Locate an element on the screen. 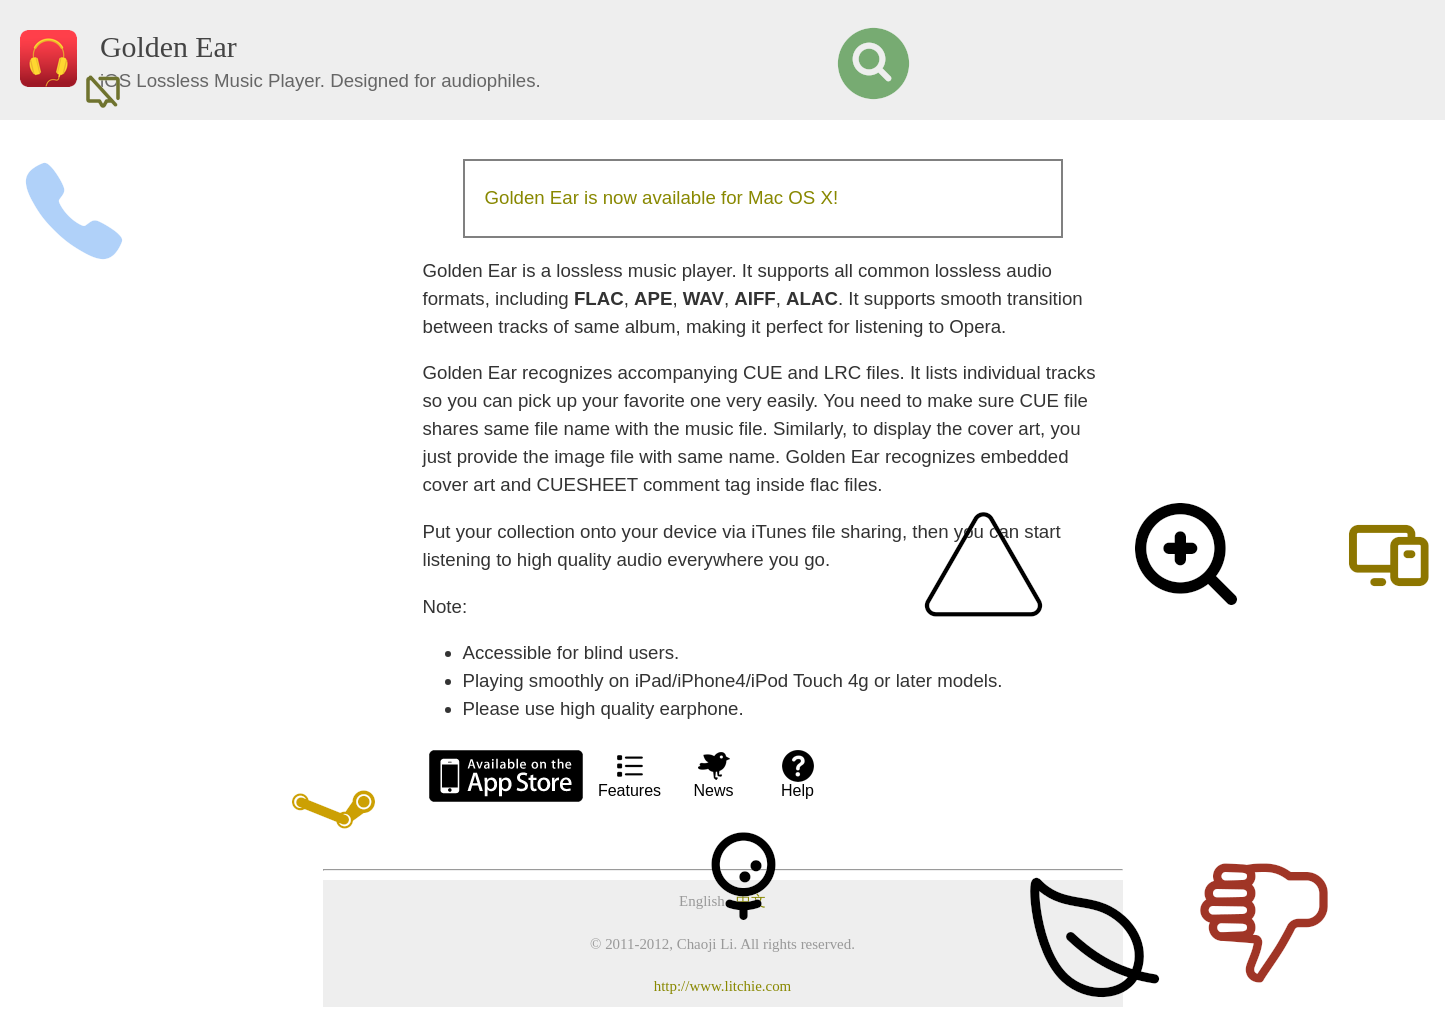 The height and width of the screenshot is (1027, 1445). play or start media content is located at coordinates (983, 566).